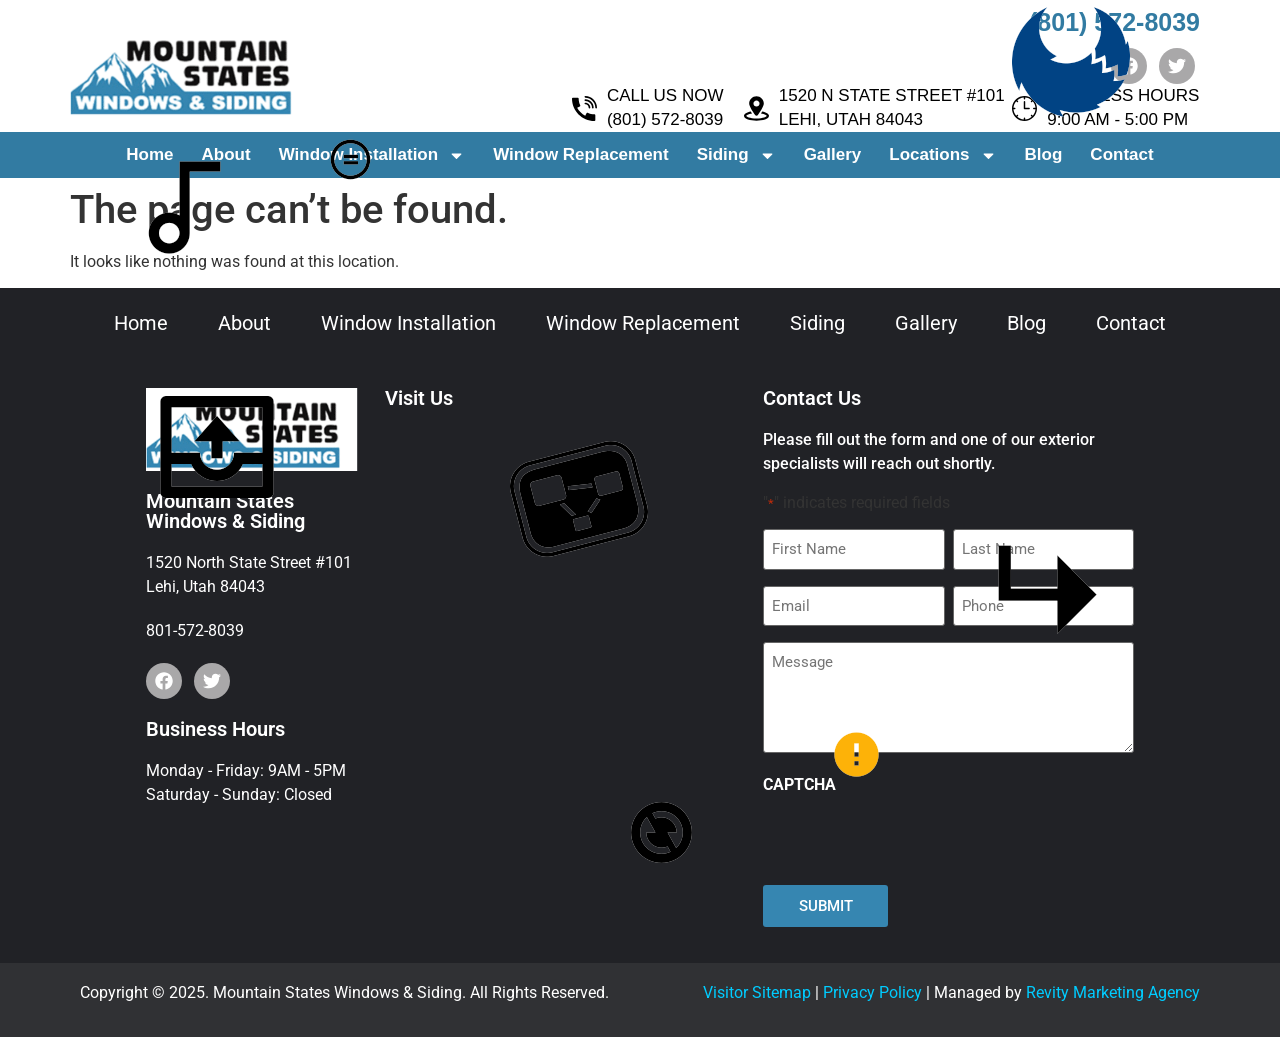 The width and height of the screenshot is (1280, 1037). I want to click on export or share content, so click(217, 447).